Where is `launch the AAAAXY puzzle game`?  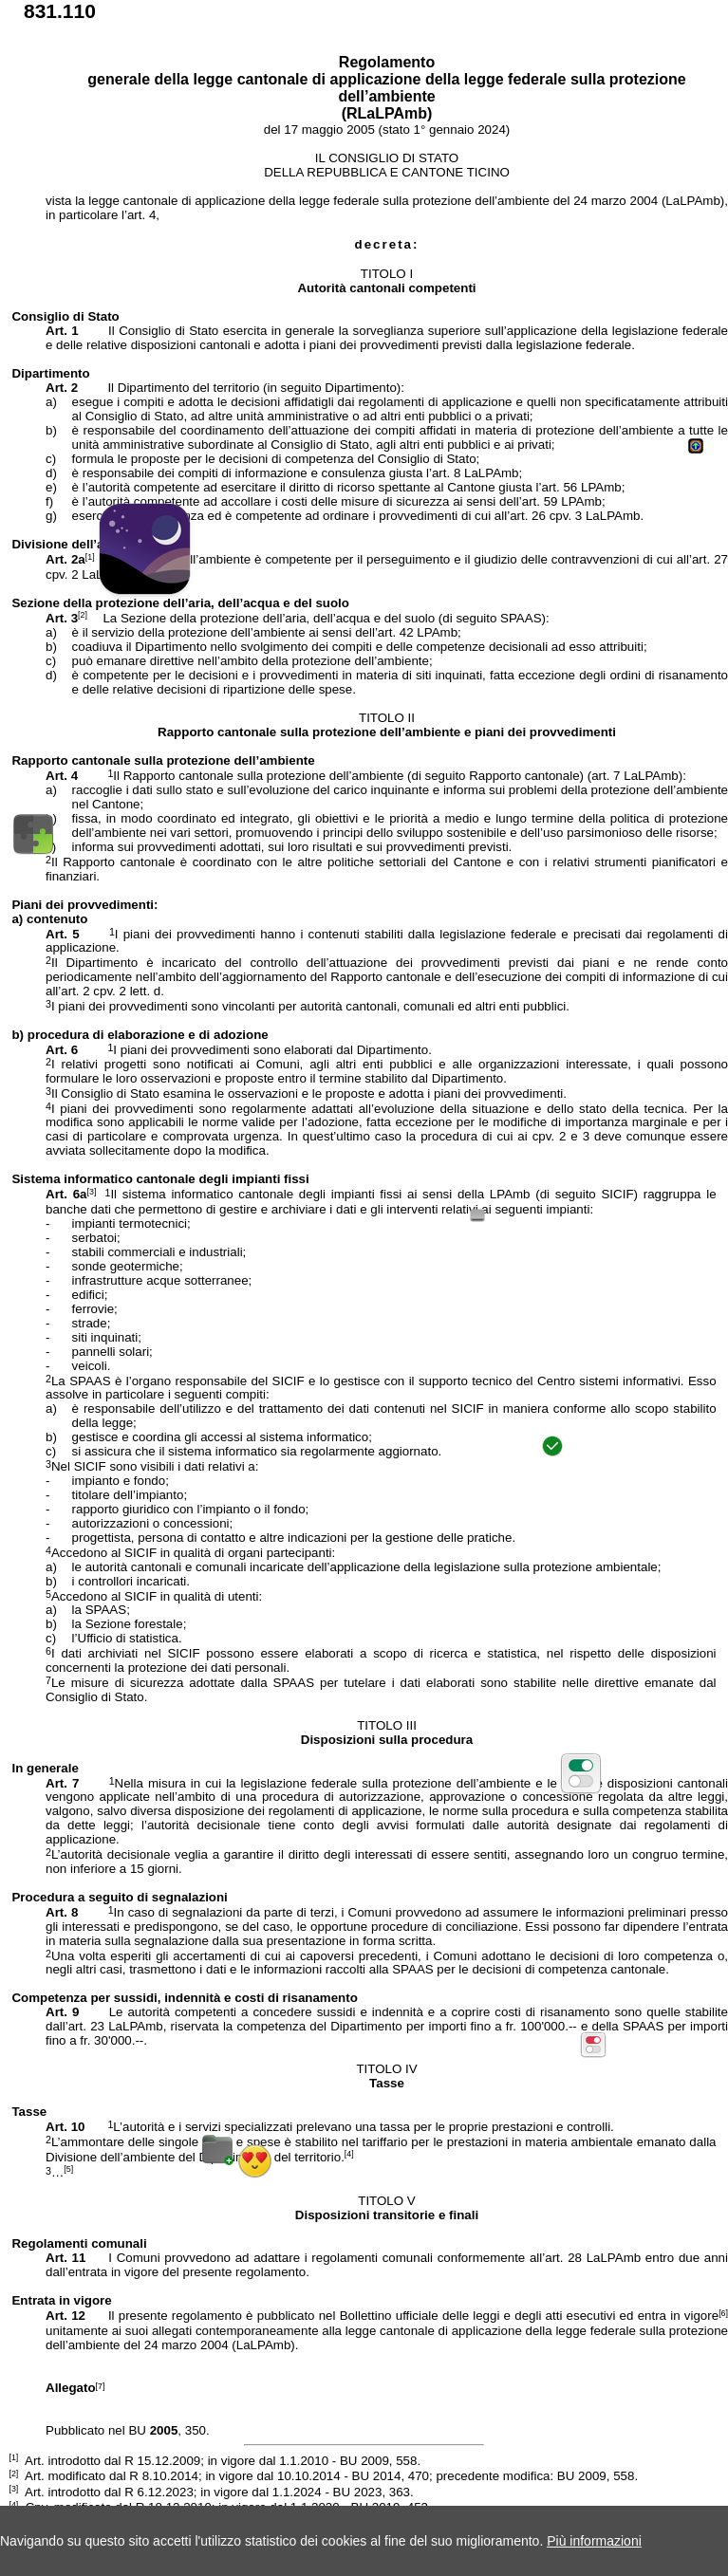 launch the AAAAXY puzzle game is located at coordinates (696, 446).